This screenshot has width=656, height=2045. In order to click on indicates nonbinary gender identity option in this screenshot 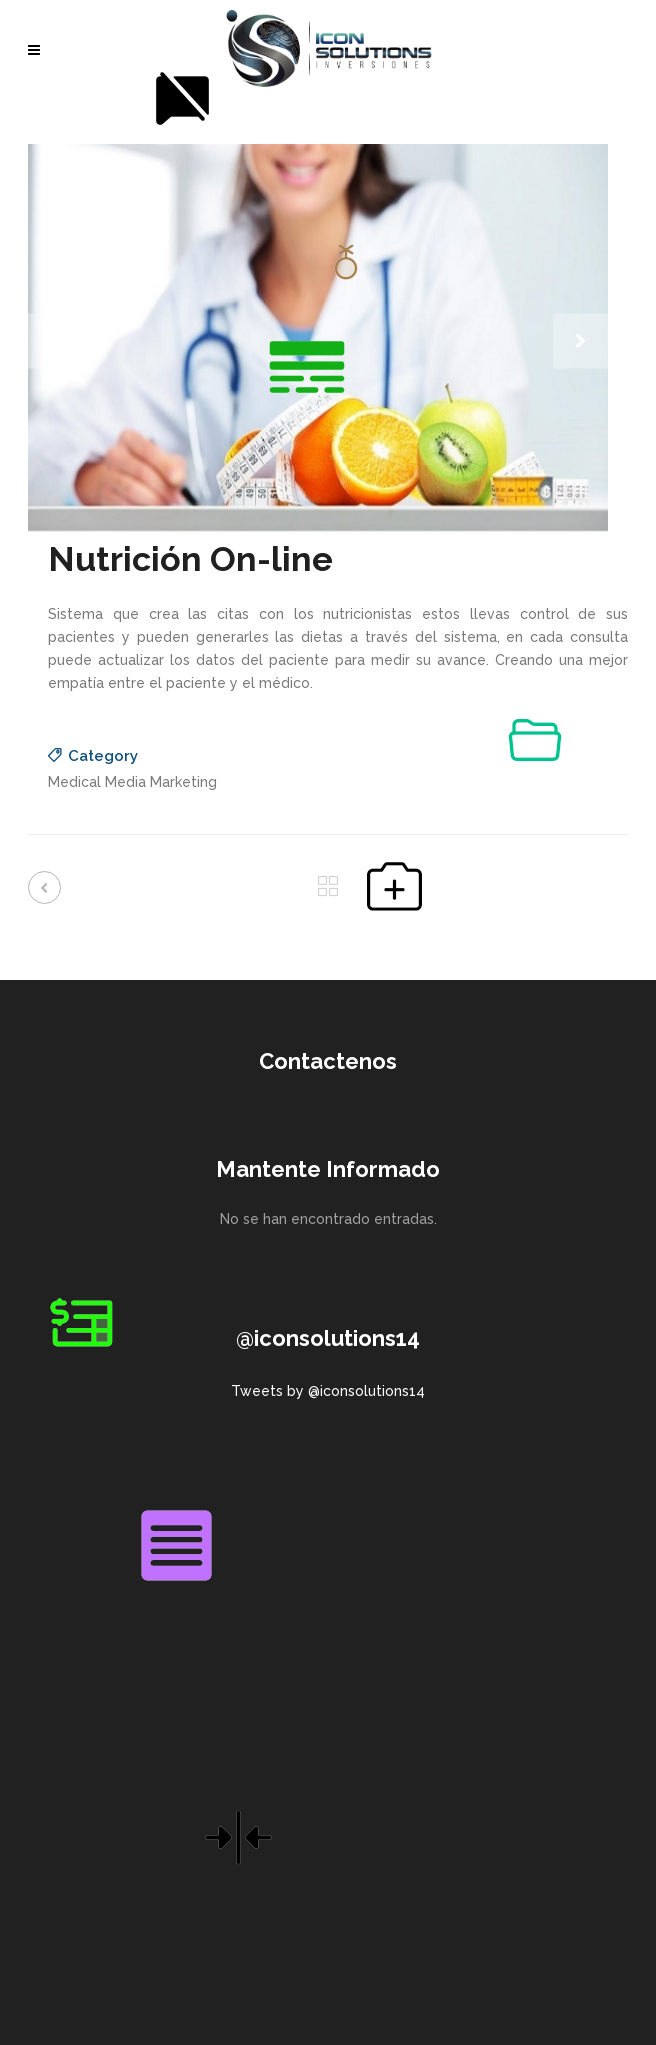, I will do `click(346, 262)`.